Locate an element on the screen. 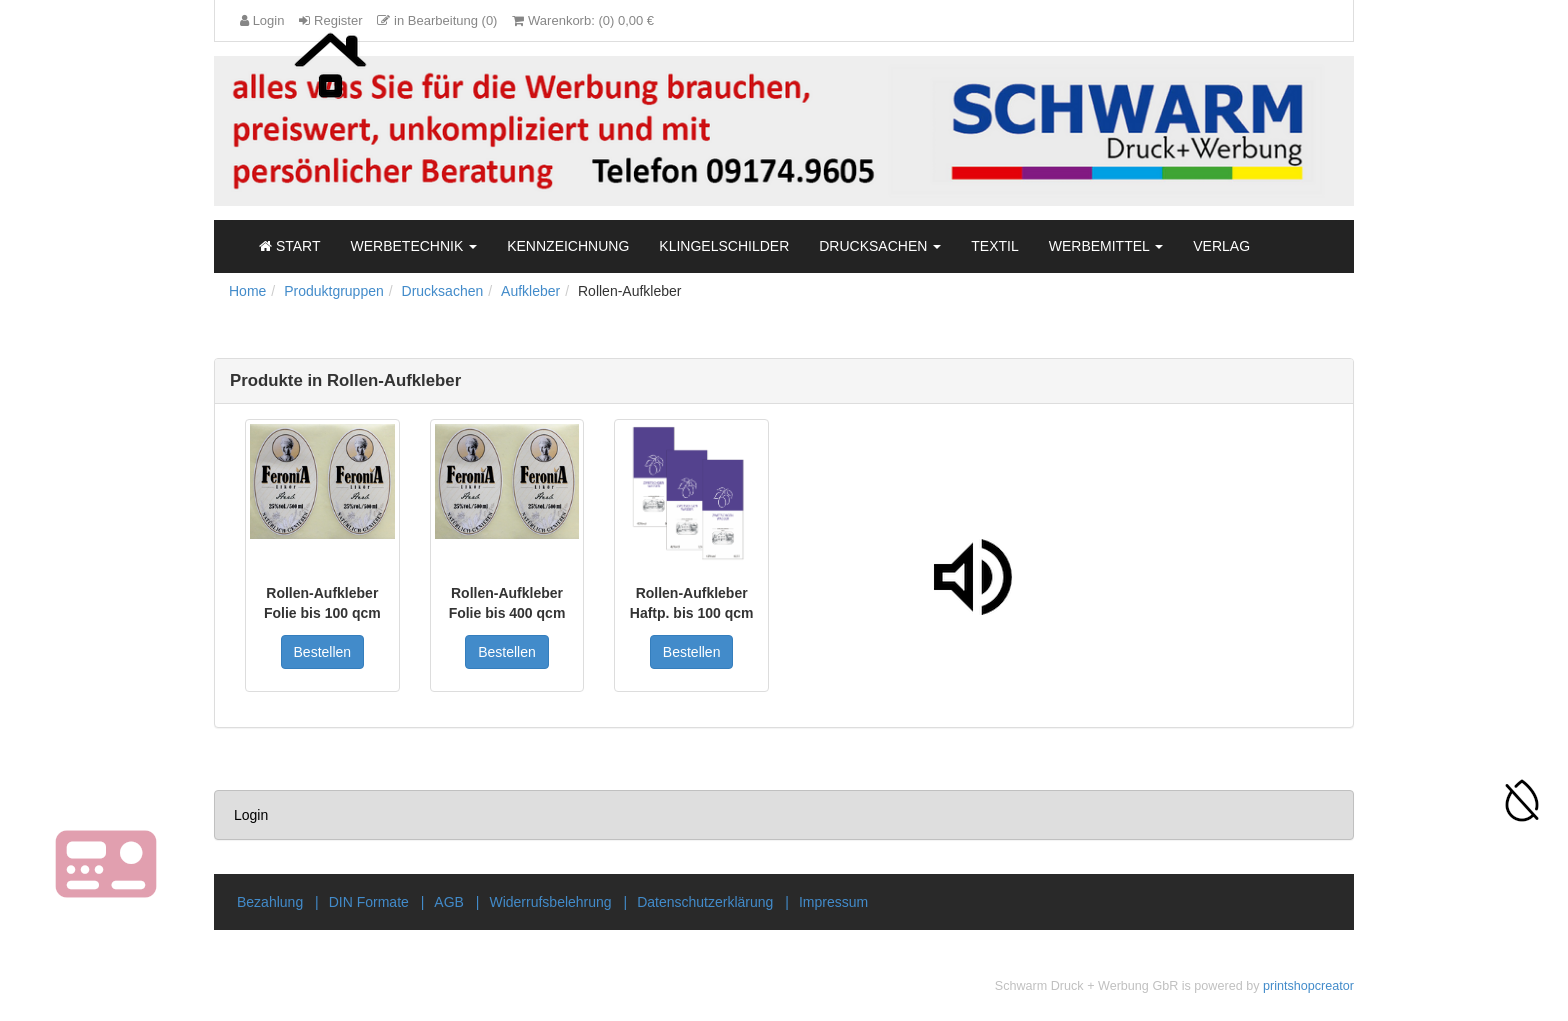 This screenshot has height=1021, width=1568. access home or housing settings is located at coordinates (330, 66).